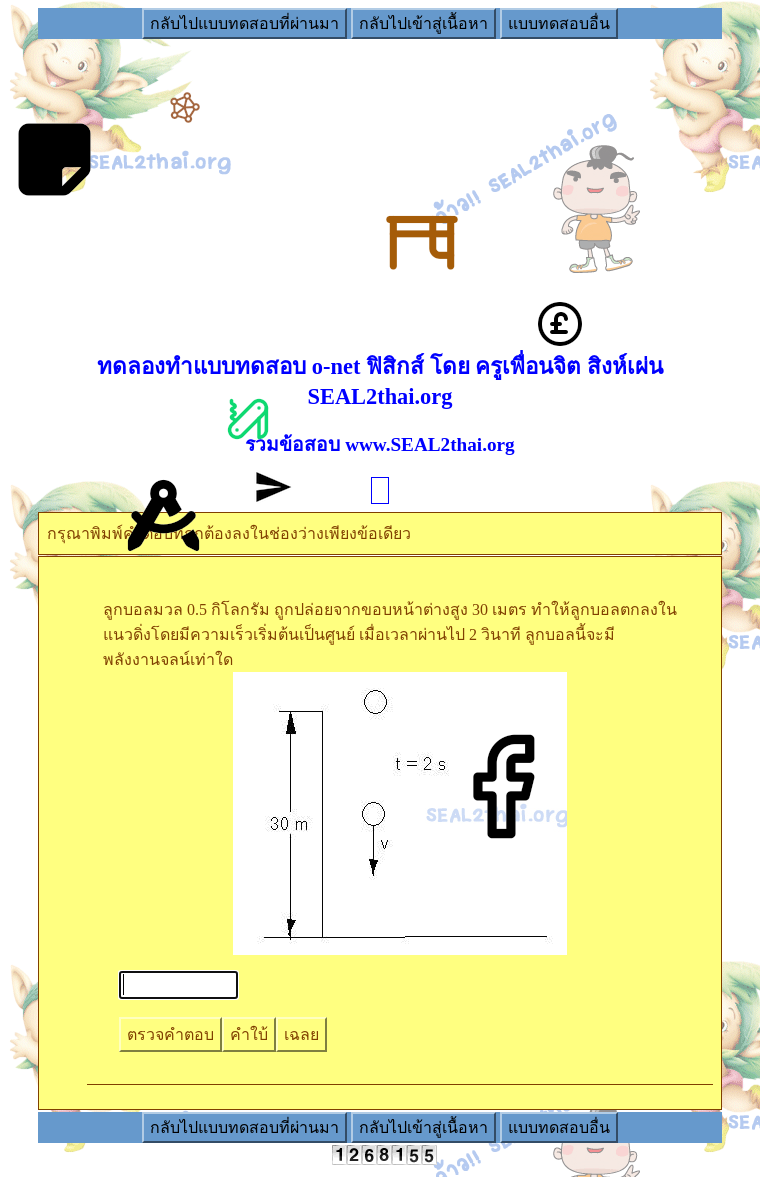  What do you see at coordinates (501, 786) in the screenshot?
I see `open Facebook app` at bounding box center [501, 786].